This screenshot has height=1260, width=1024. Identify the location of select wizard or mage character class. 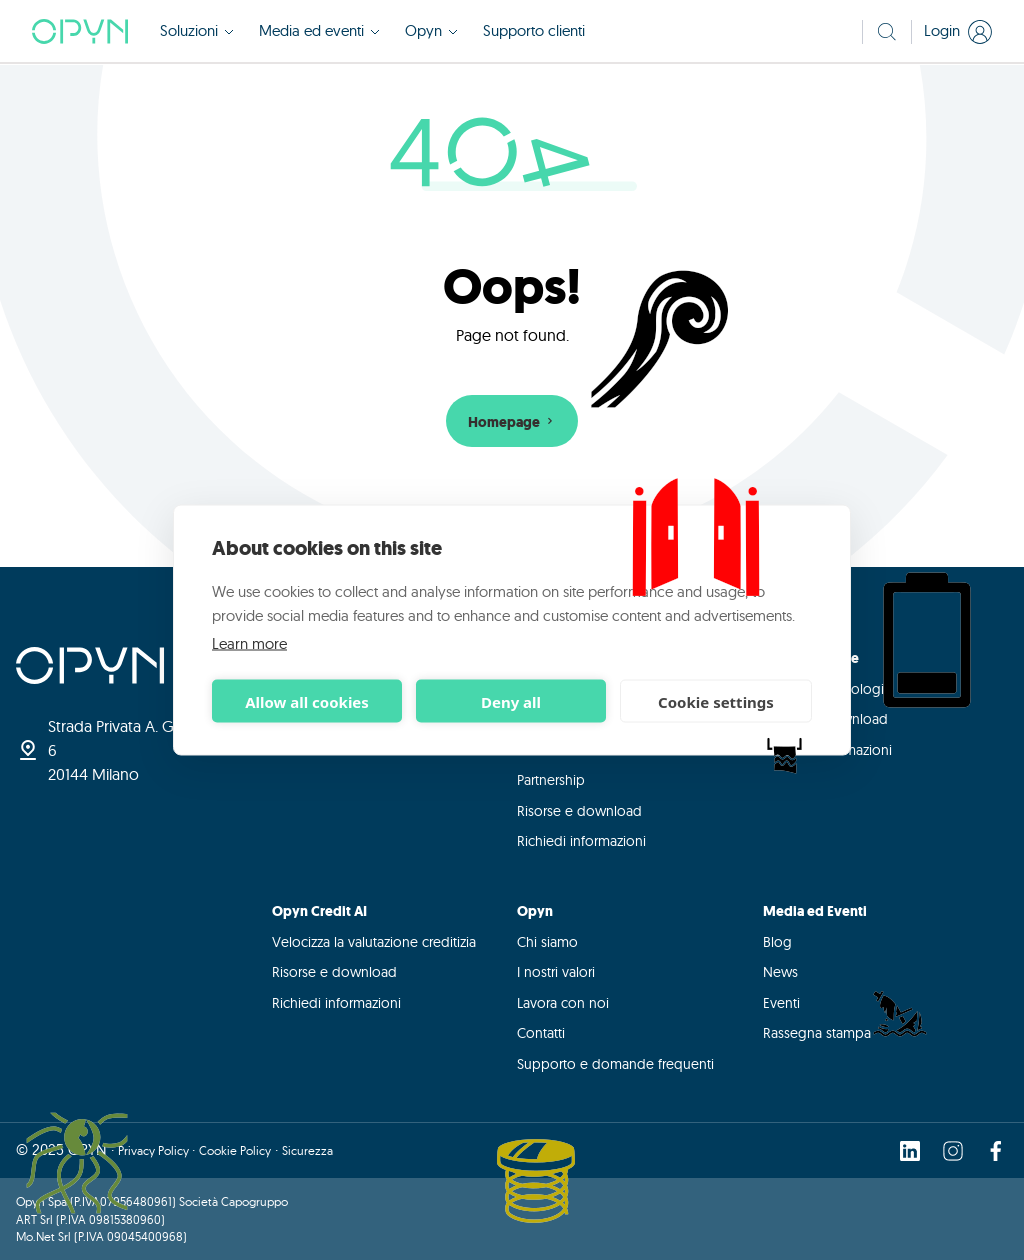
(660, 339).